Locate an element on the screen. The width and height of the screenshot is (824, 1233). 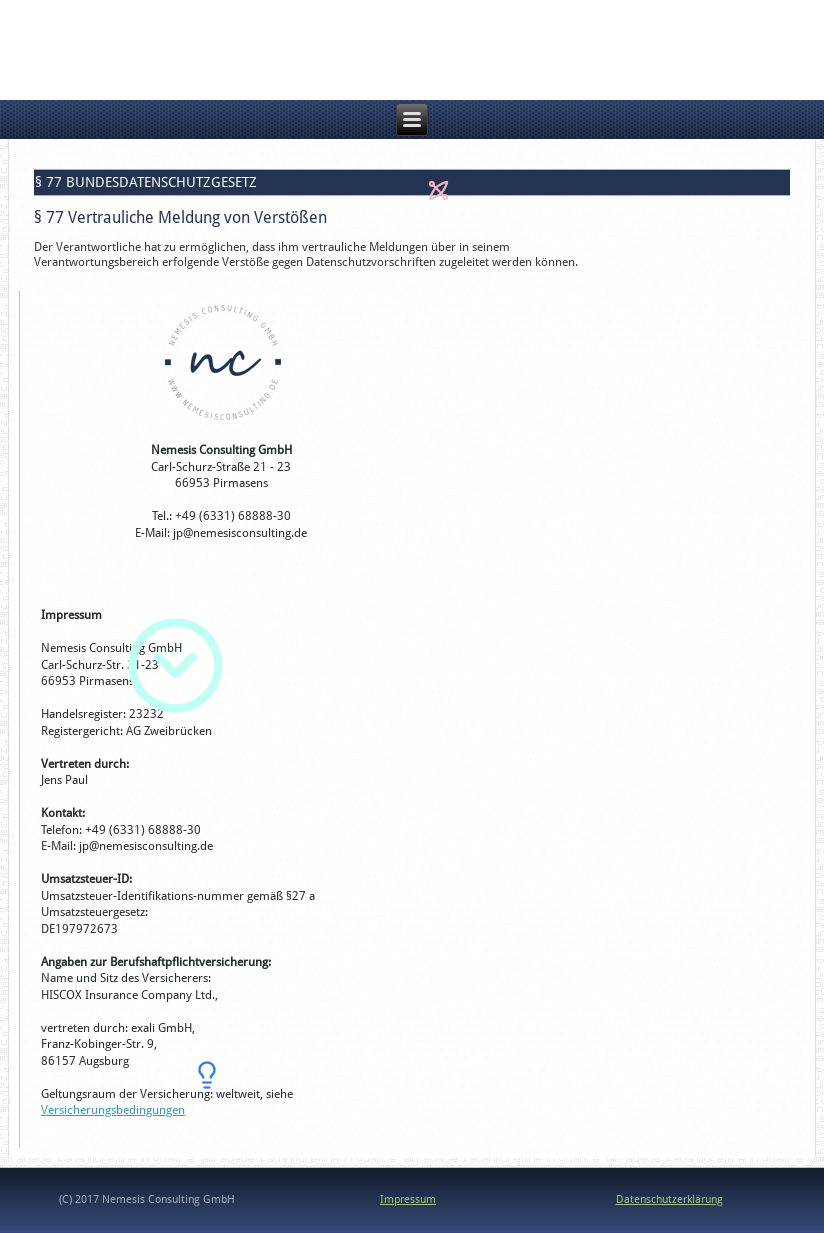
view tips or helpful suggestions is located at coordinates (207, 1075).